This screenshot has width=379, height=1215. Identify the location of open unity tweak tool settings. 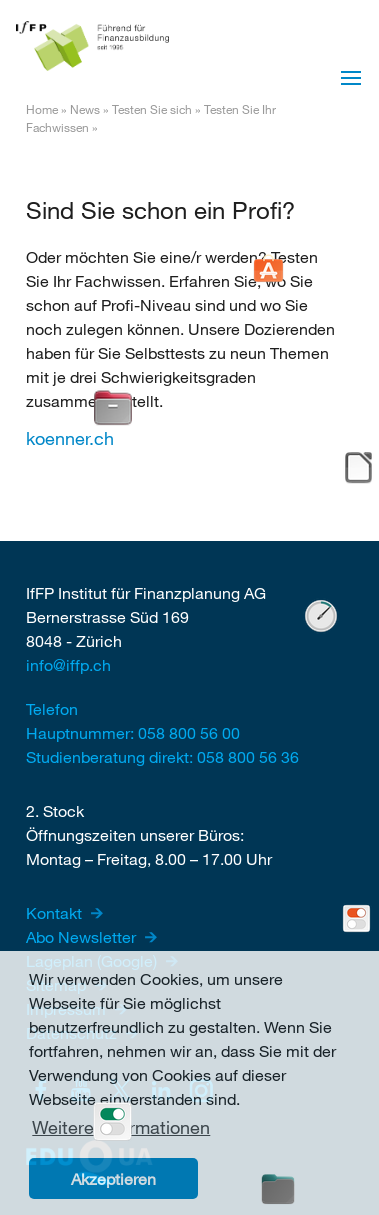
(356, 918).